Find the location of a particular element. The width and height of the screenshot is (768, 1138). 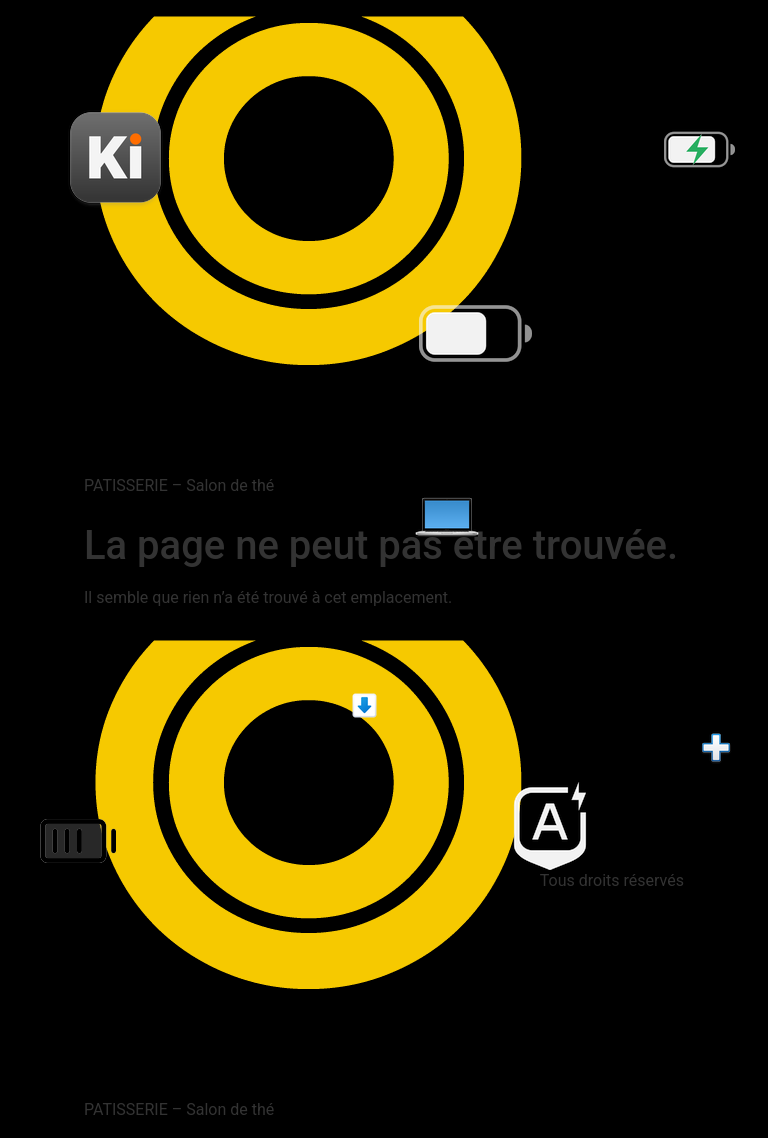

keyboard battery status indicator is located at coordinates (550, 826).